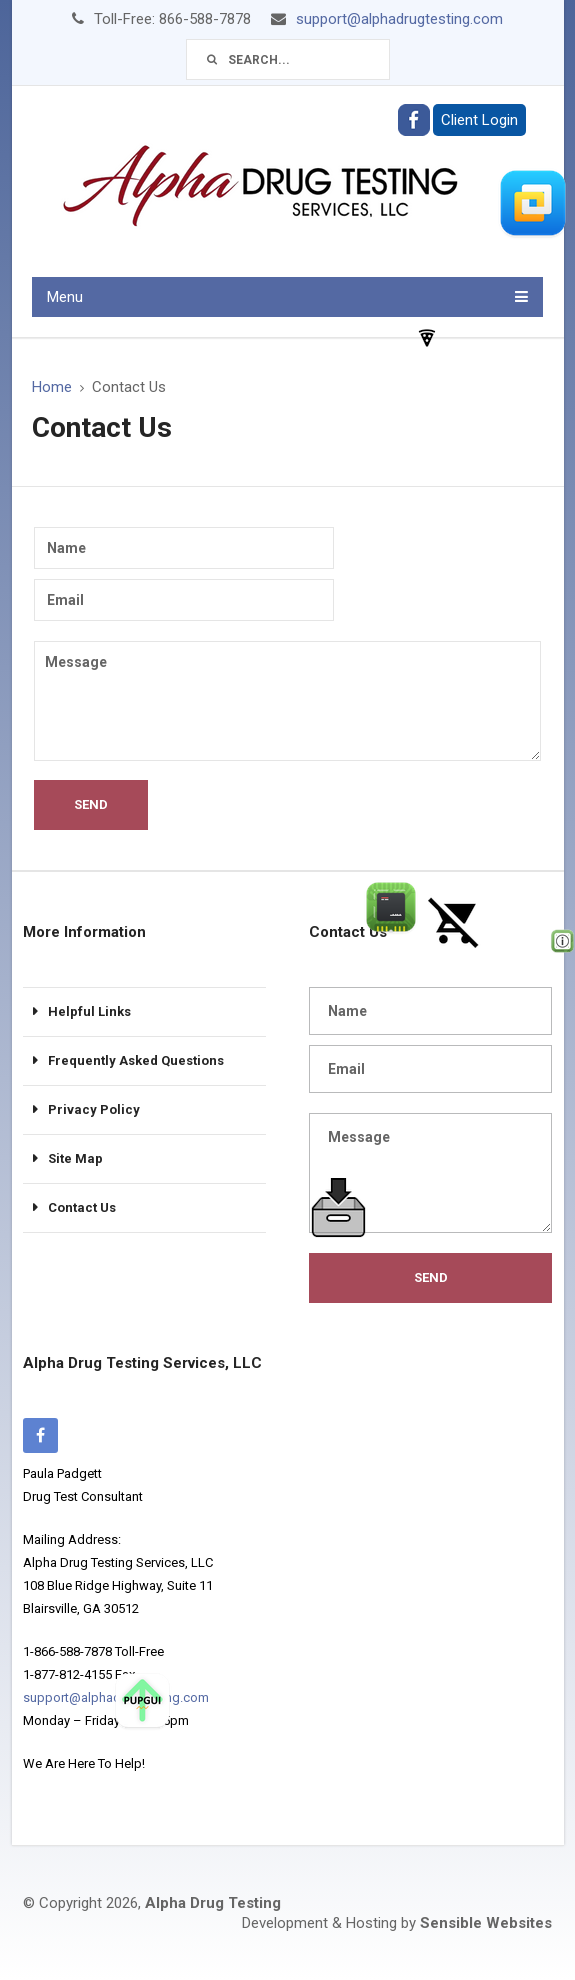 The height and width of the screenshot is (1980, 575). Describe the element at coordinates (533, 203) in the screenshot. I see `open vmware workstation` at that location.